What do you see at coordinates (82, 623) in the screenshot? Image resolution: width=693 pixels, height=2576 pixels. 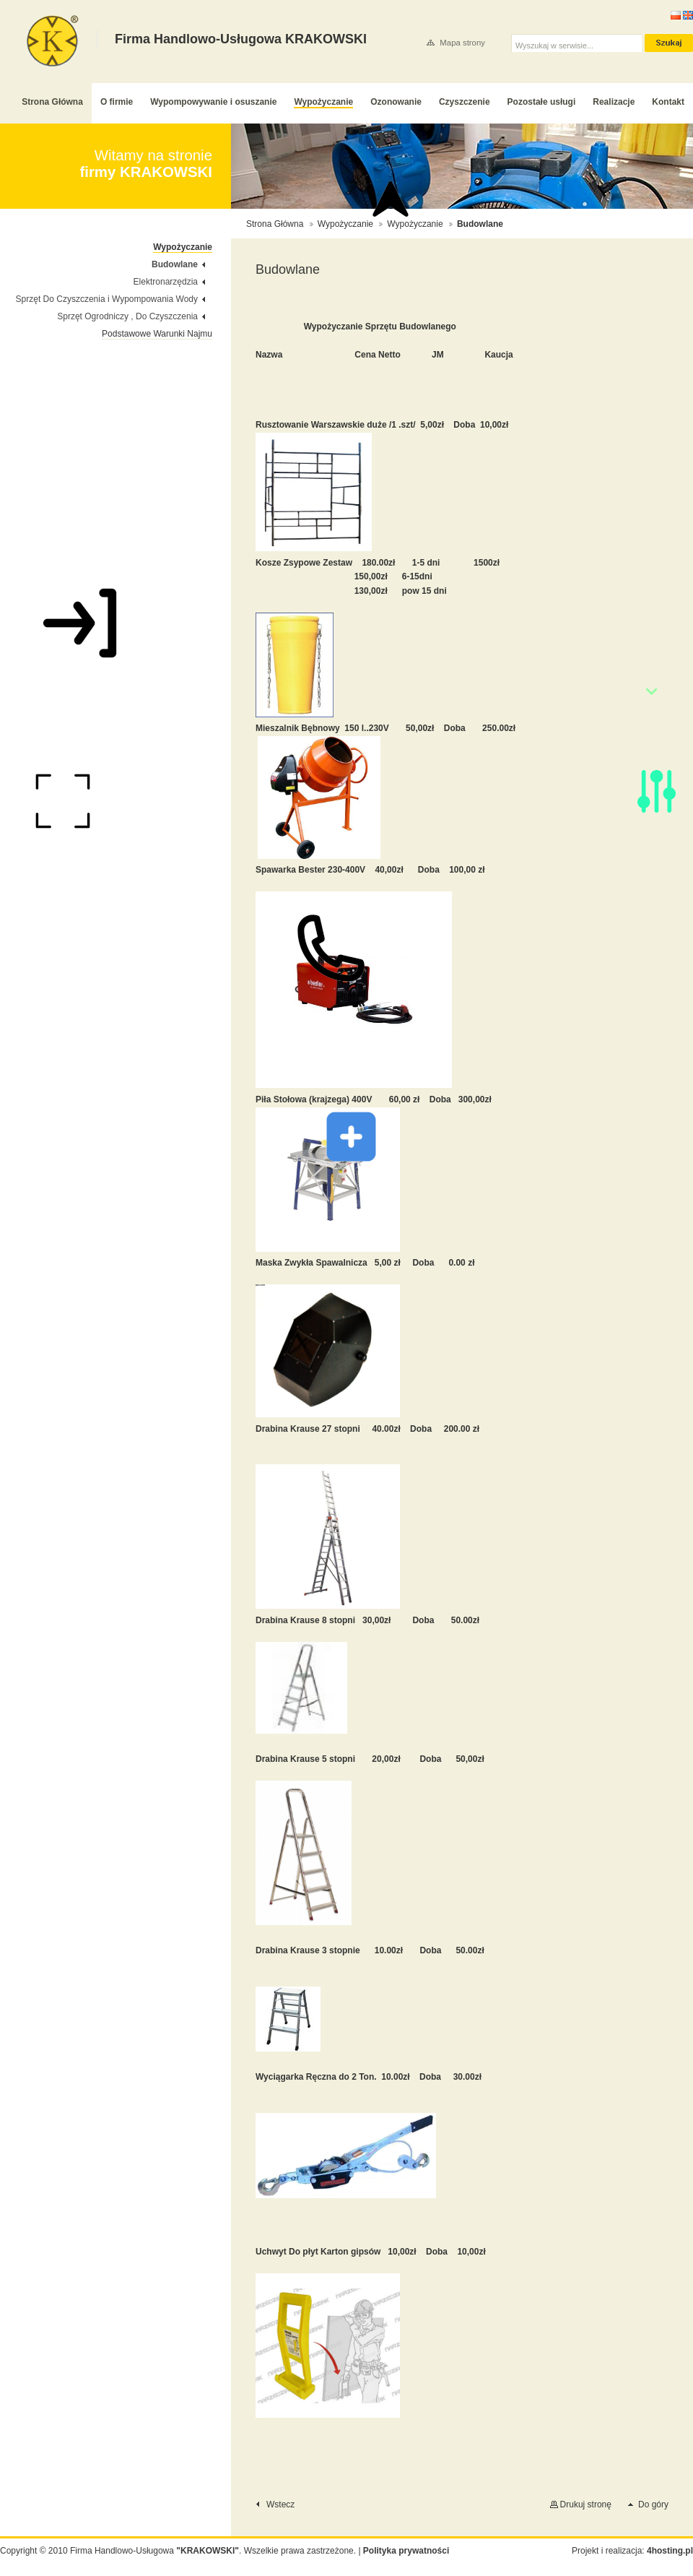 I see `log in to your account` at bounding box center [82, 623].